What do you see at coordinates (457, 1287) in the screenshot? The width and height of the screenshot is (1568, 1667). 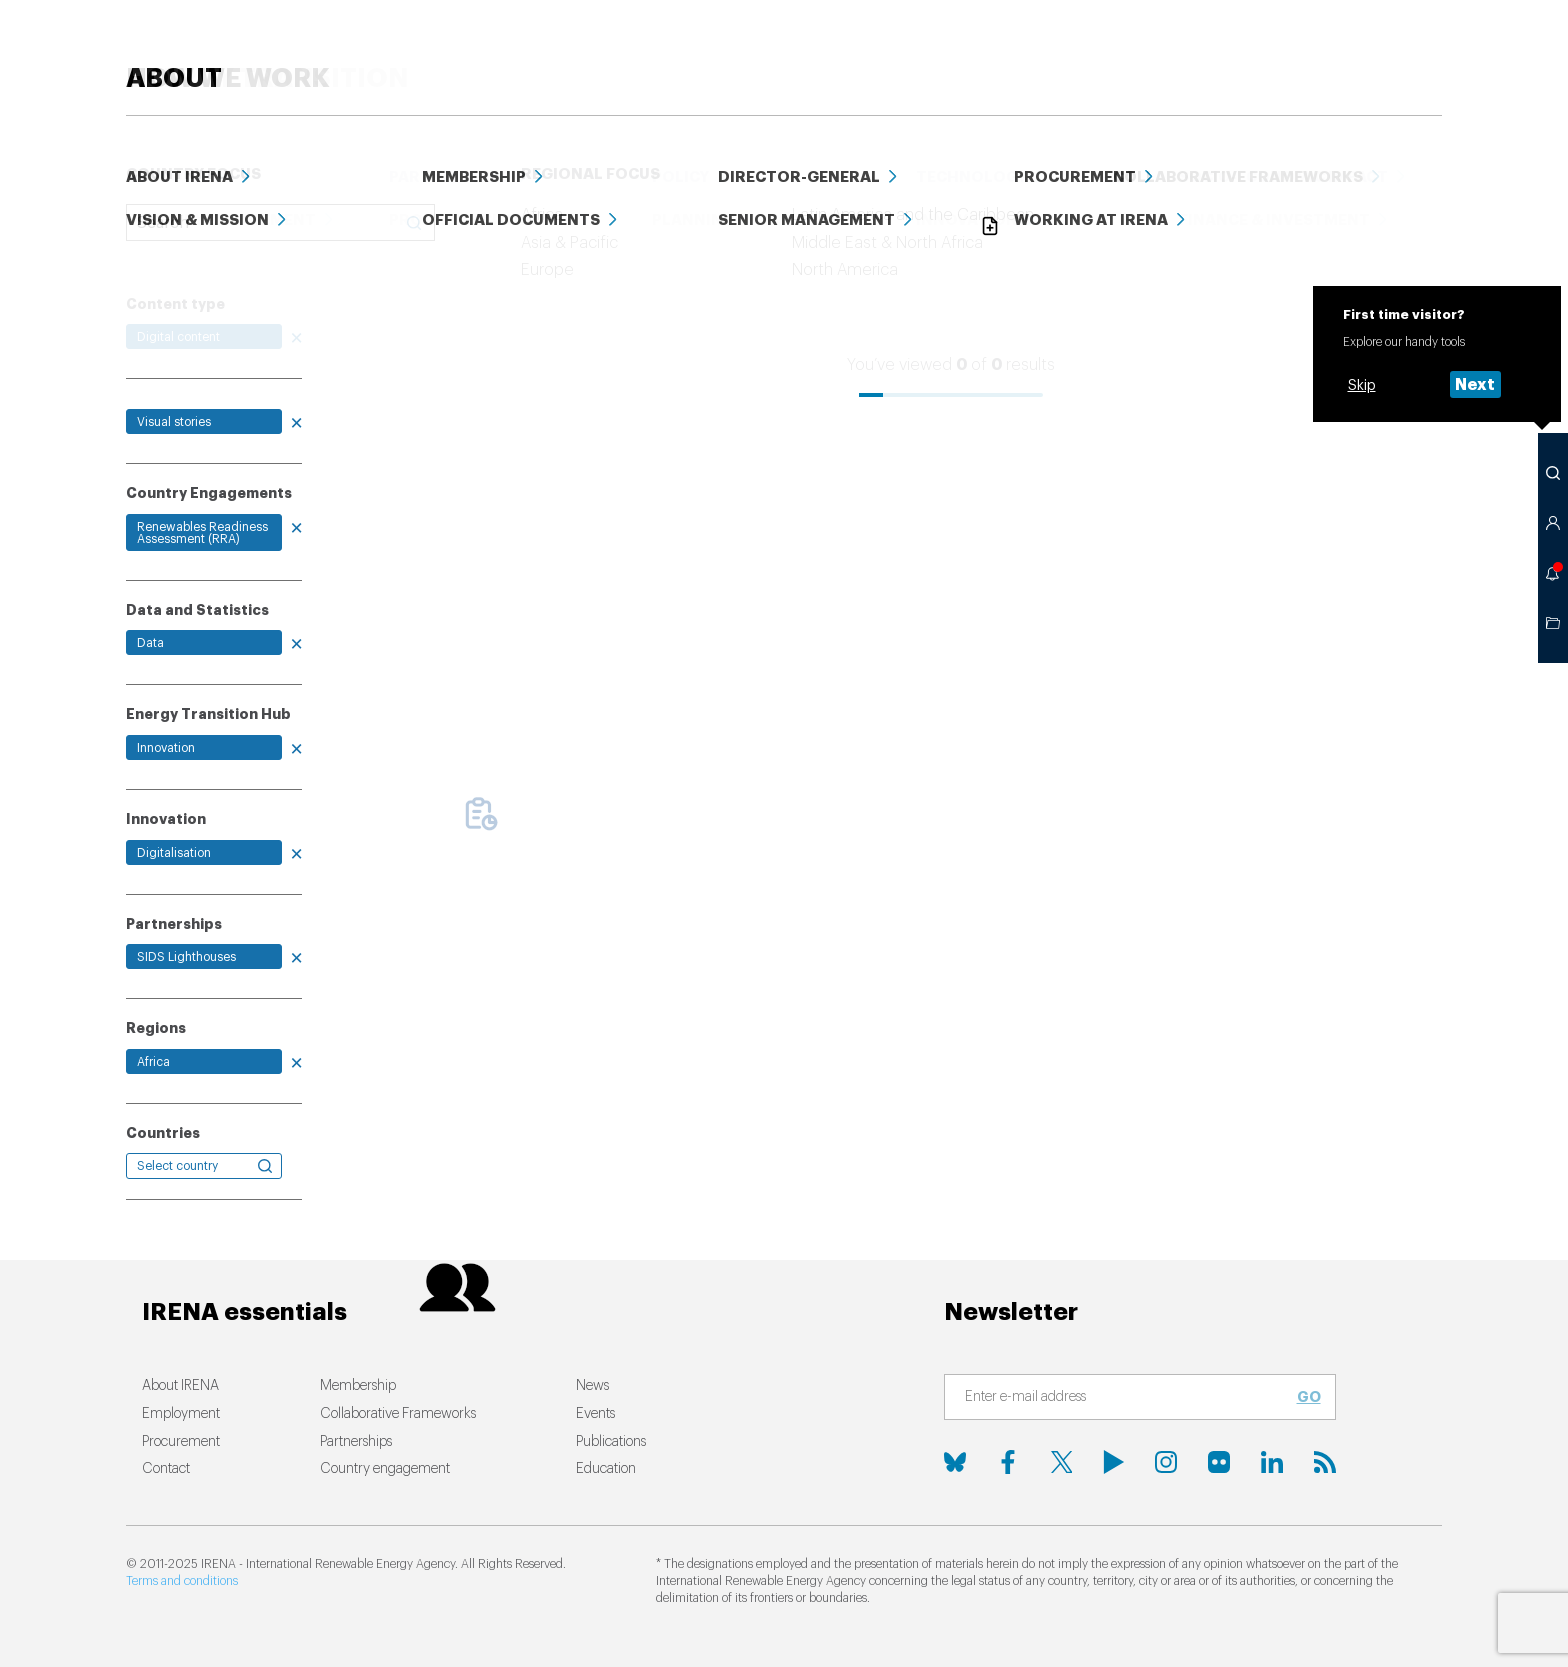 I see `view all users or contacts` at bounding box center [457, 1287].